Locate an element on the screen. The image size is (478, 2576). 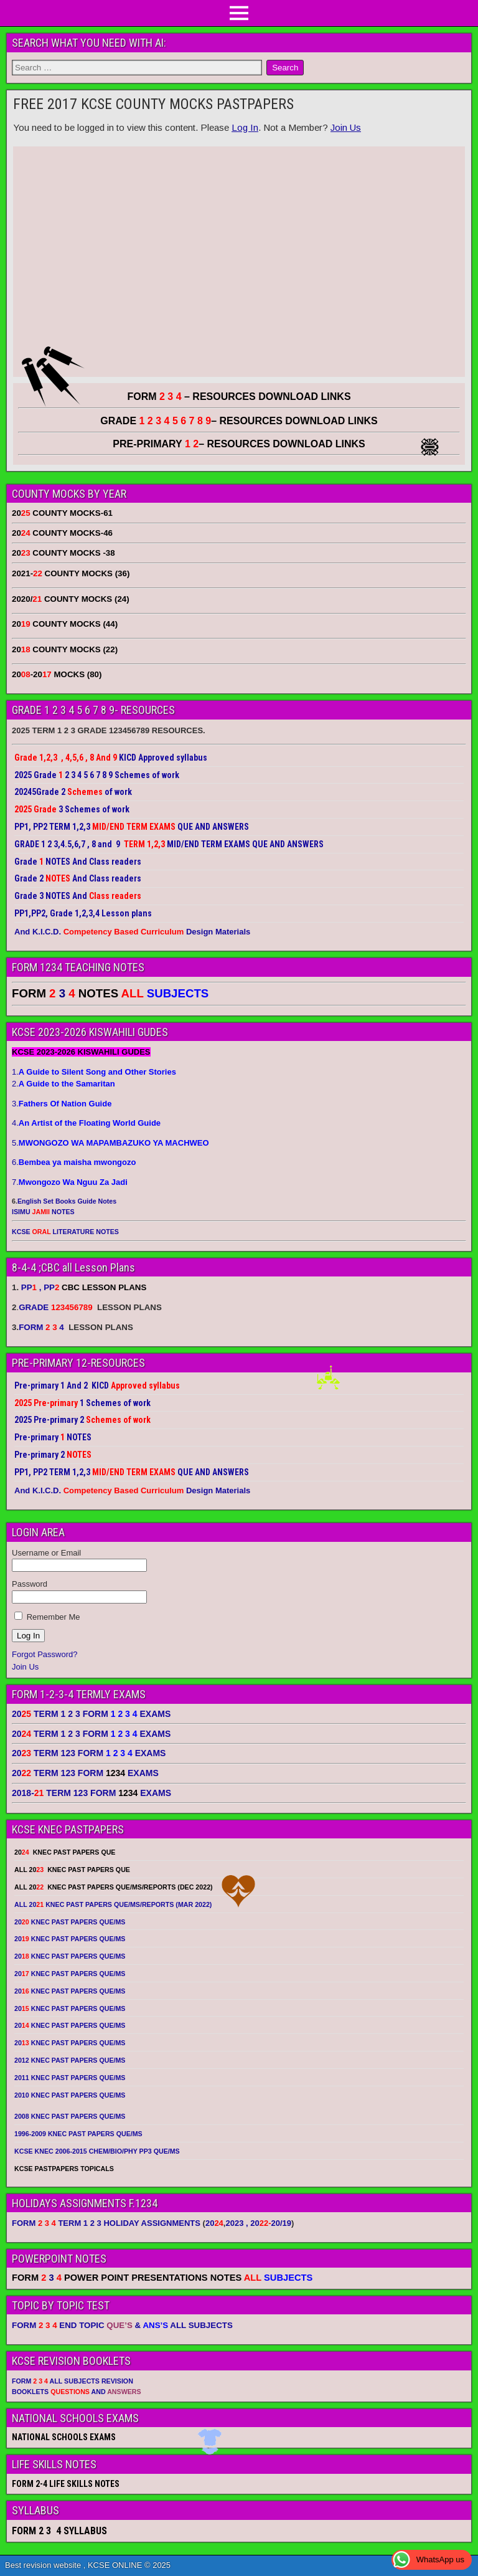
mars pathfinder rover or space exploration feature is located at coordinates (328, 1378).